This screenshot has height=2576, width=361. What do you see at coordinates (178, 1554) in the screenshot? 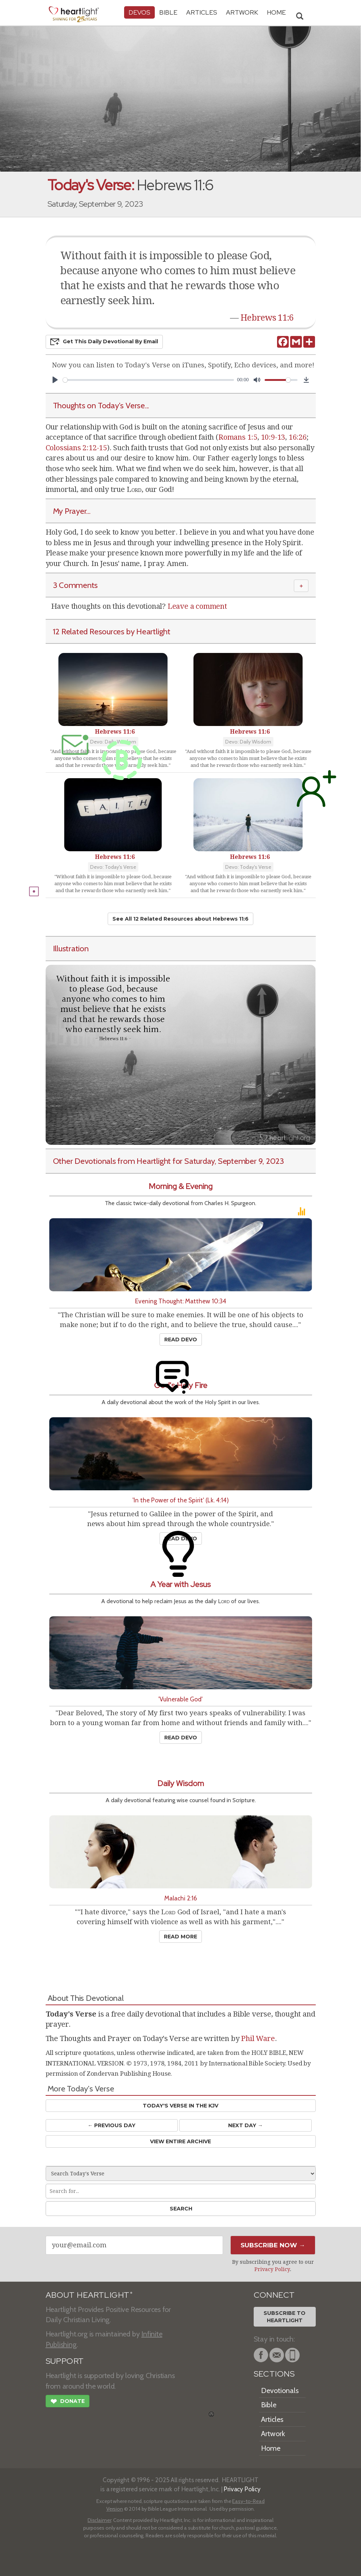
I see `view tips or suggestions` at bounding box center [178, 1554].